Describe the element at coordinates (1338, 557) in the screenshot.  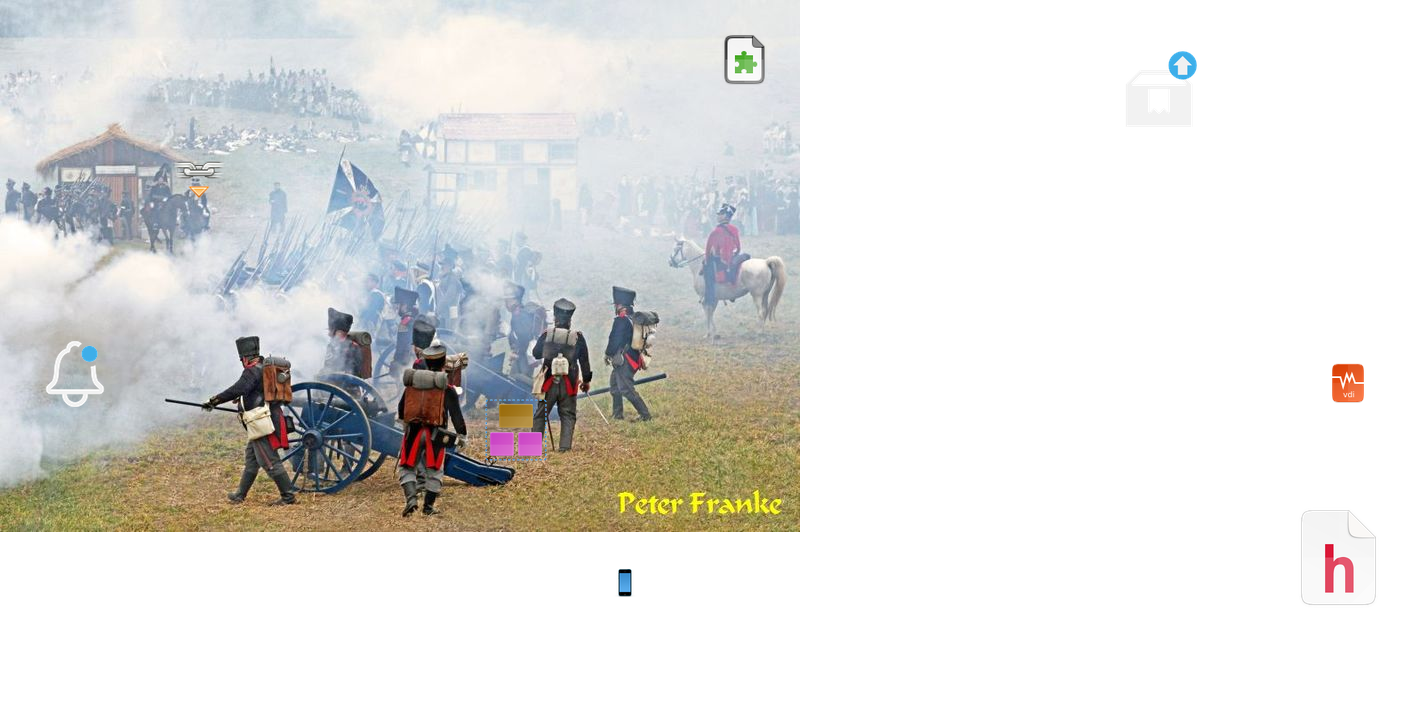
I see `c/c++ header file` at that location.